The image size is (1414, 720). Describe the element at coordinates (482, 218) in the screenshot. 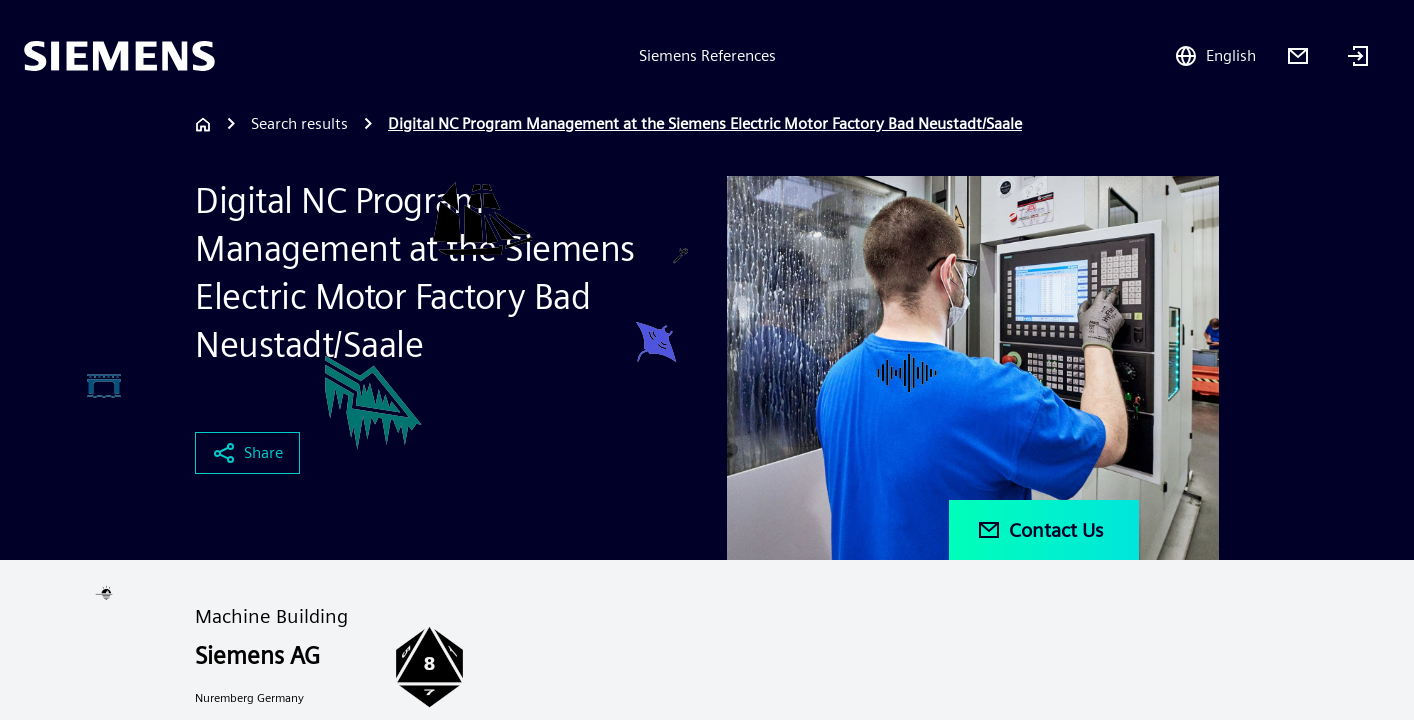

I see `navigate to sailing or boating features` at that location.